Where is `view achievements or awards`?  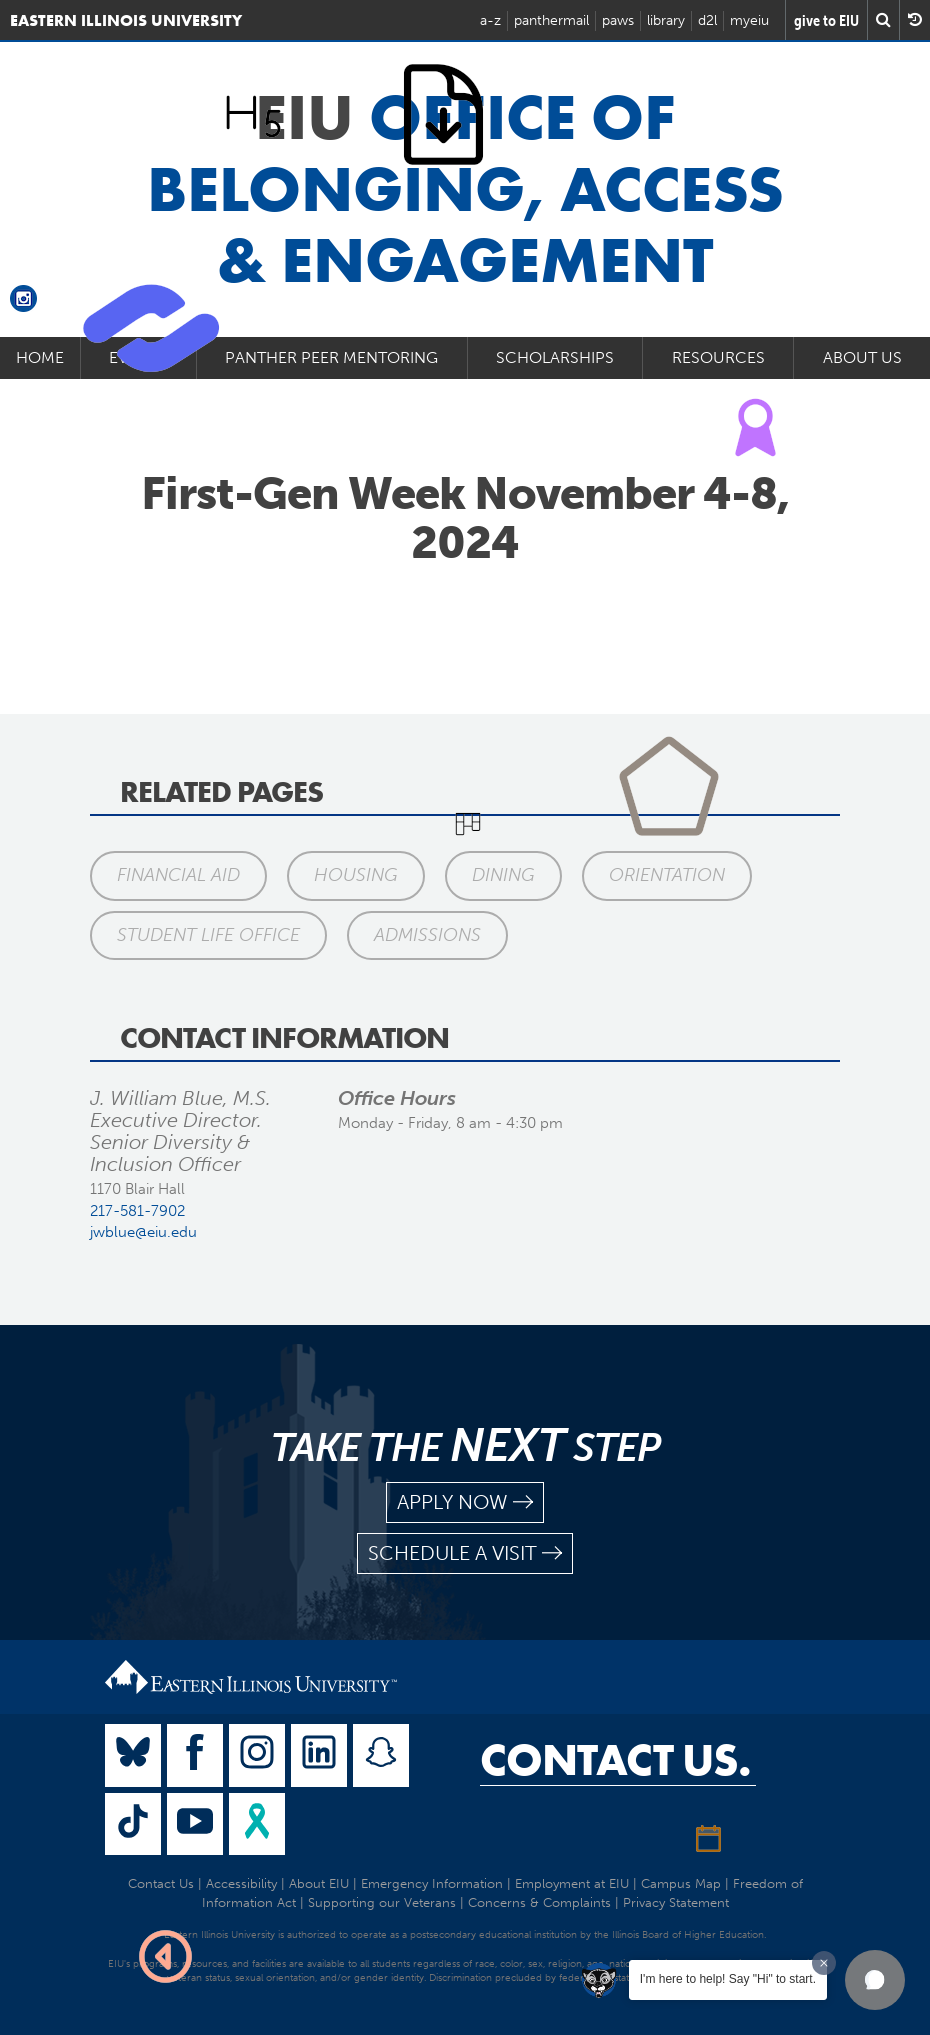
view achievements or awards is located at coordinates (755, 427).